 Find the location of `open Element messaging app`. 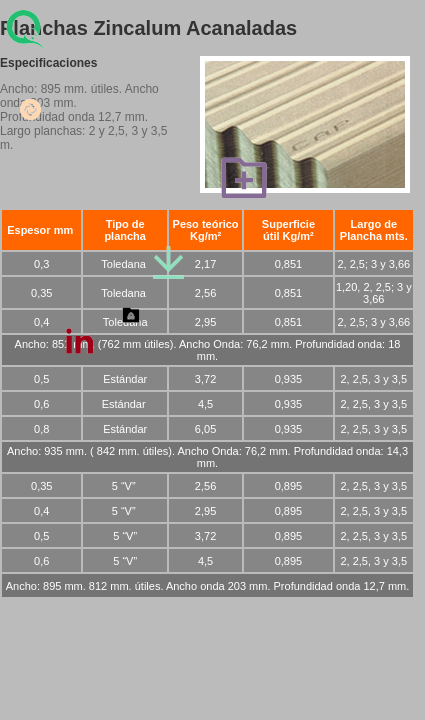

open Element messaging app is located at coordinates (30, 109).